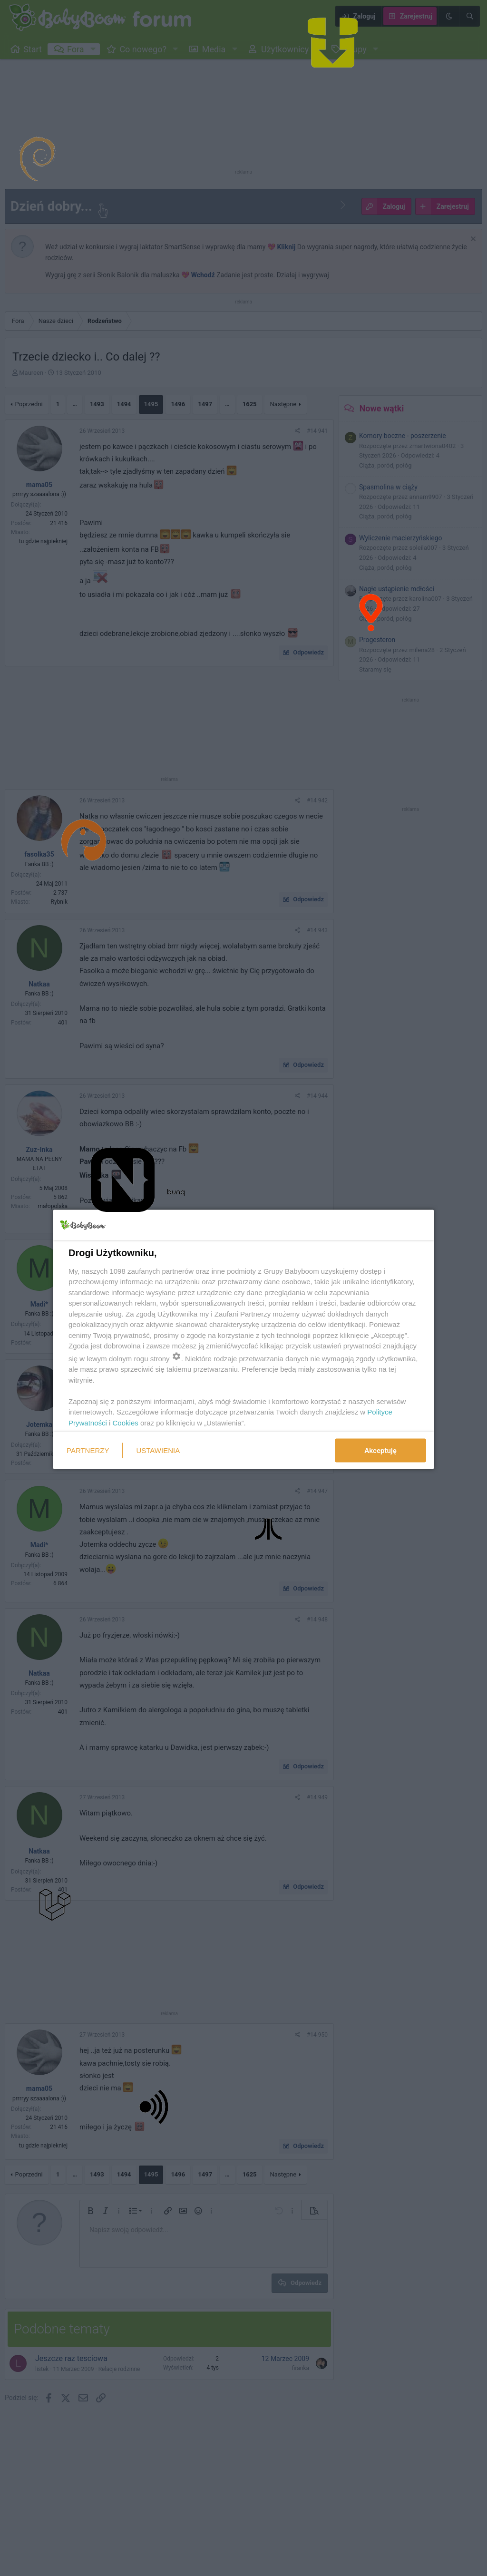 The width and height of the screenshot is (487, 2576). Describe the element at coordinates (268, 1529) in the screenshot. I see `Atari brand logo` at that location.